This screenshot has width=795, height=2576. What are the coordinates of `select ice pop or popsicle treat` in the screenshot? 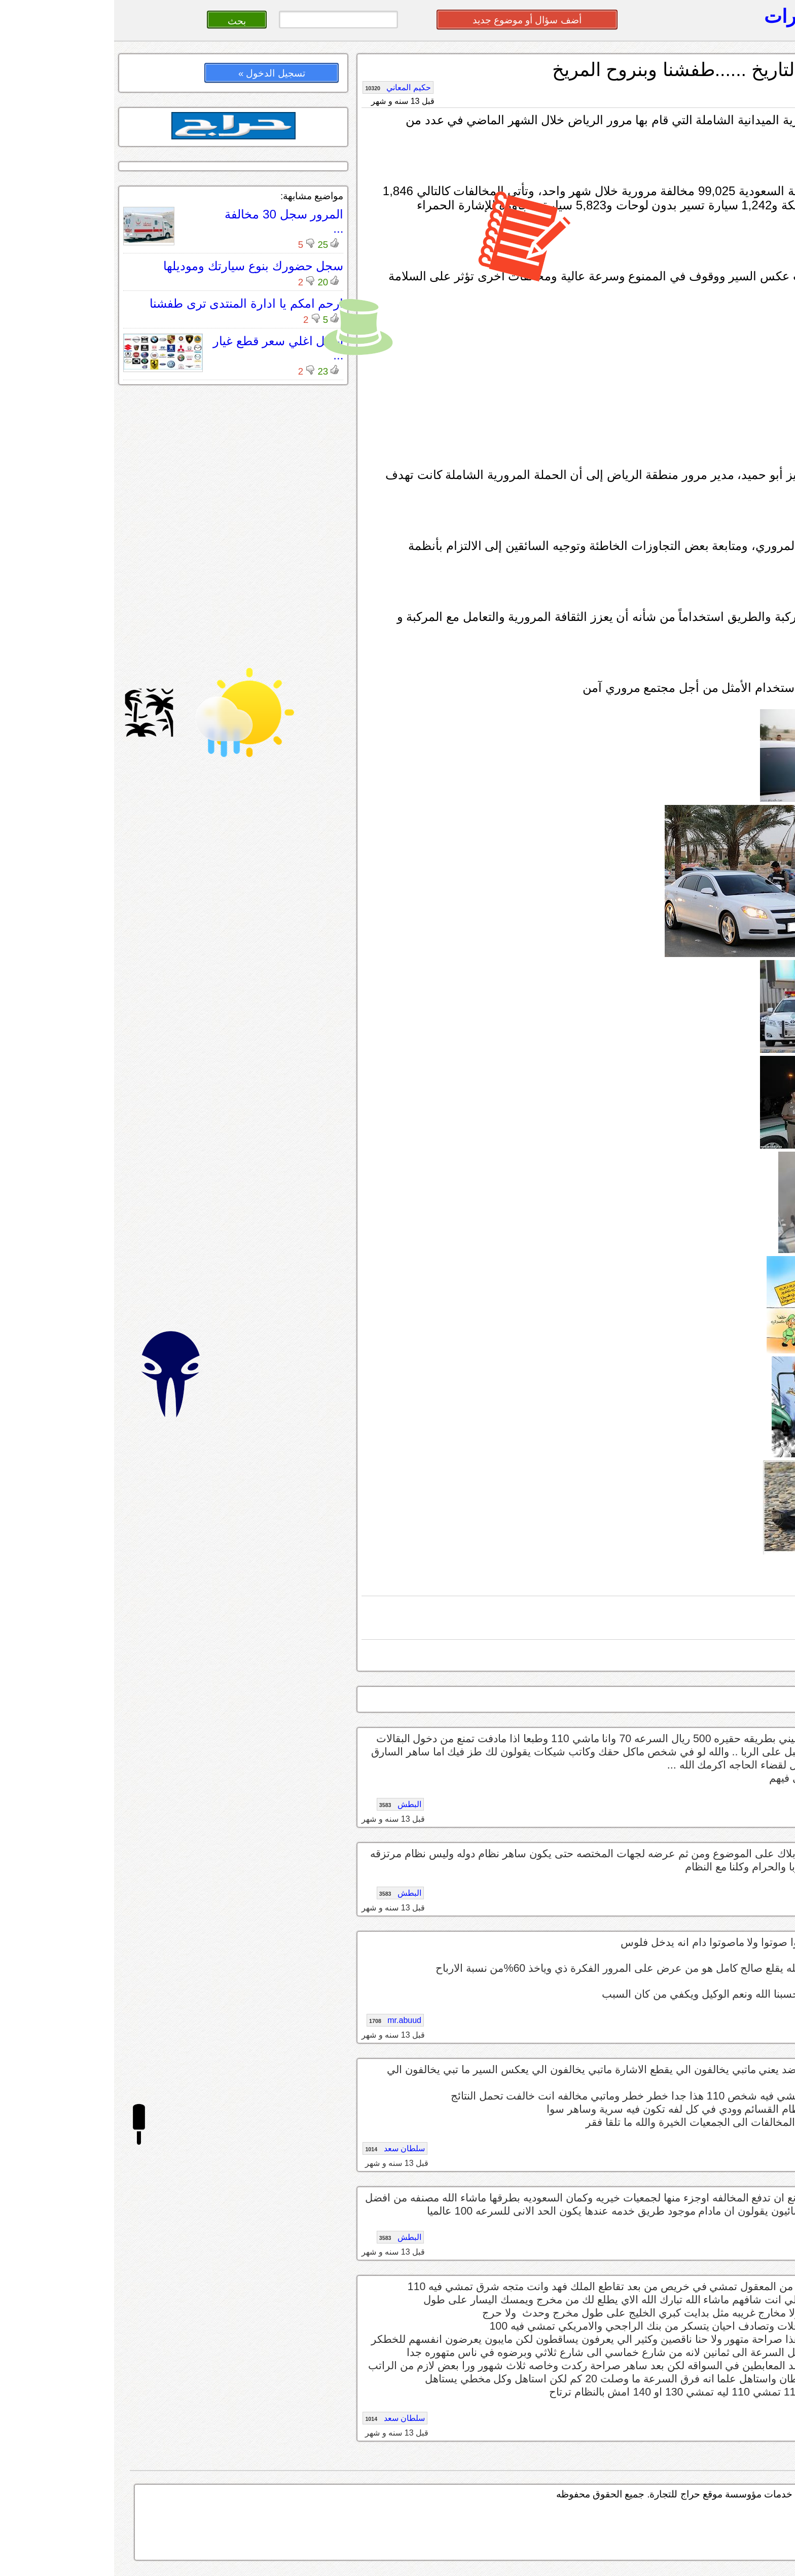 It's located at (139, 2124).